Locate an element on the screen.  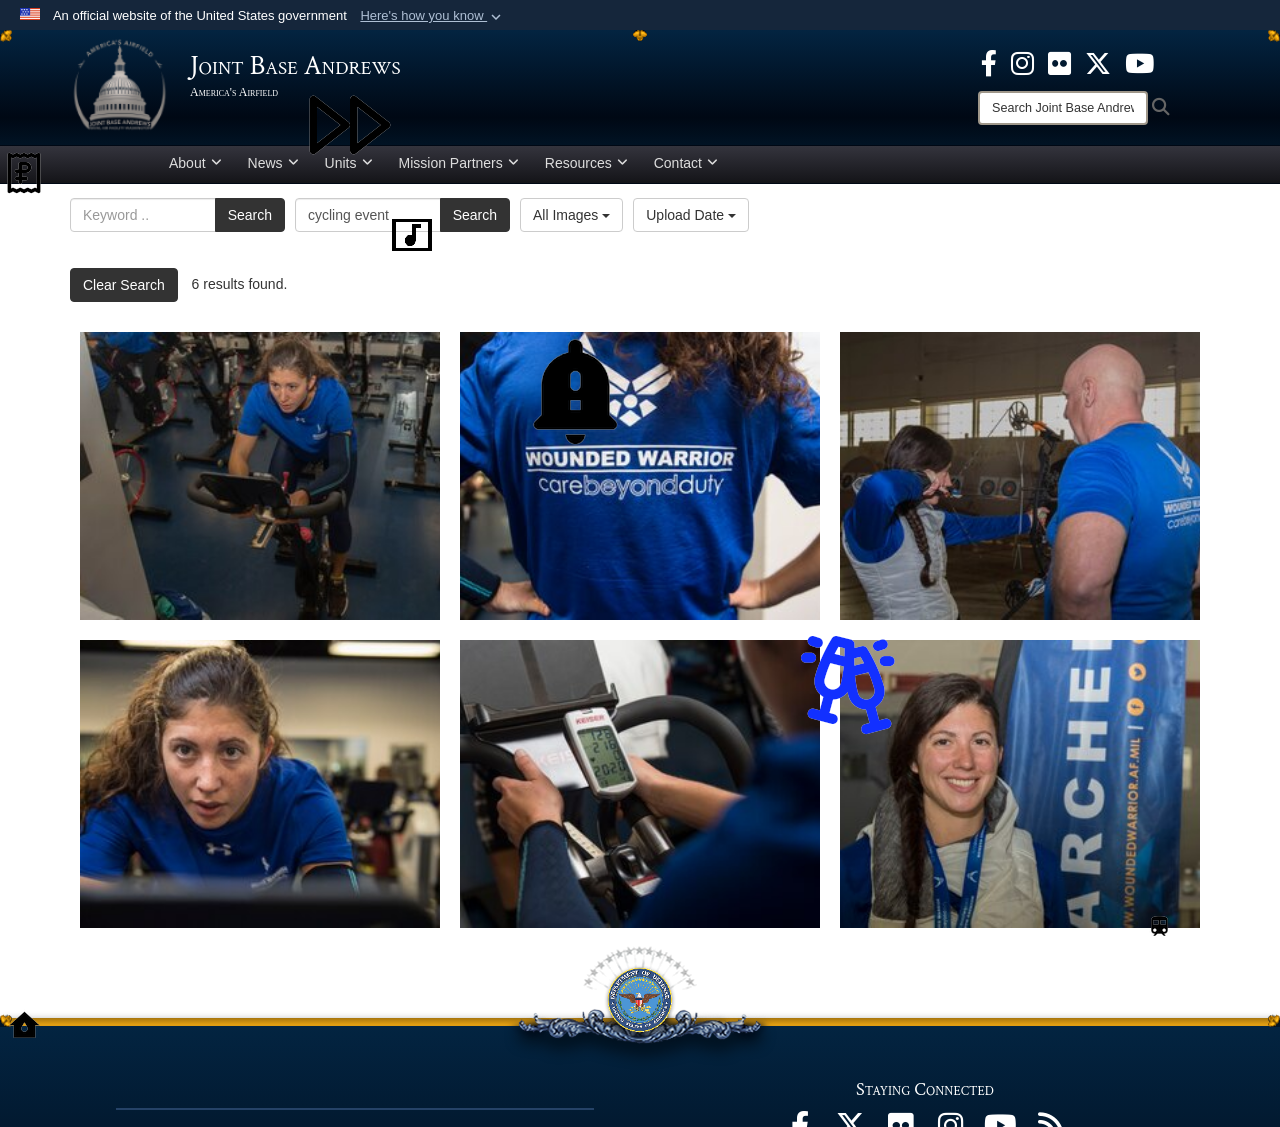
play or browse music videos is located at coordinates (412, 235).